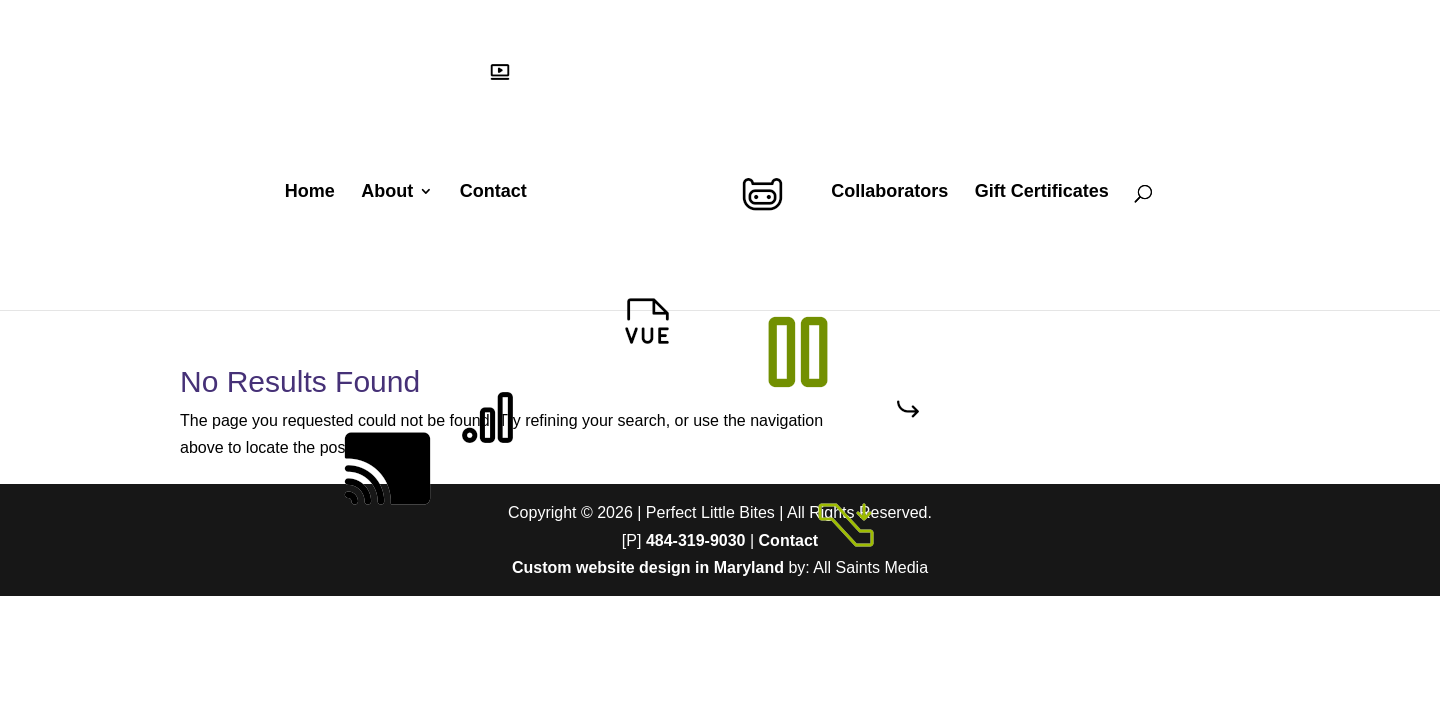 The image size is (1440, 720). I want to click on finn the human character icon from adventure time, so click(762, 193).